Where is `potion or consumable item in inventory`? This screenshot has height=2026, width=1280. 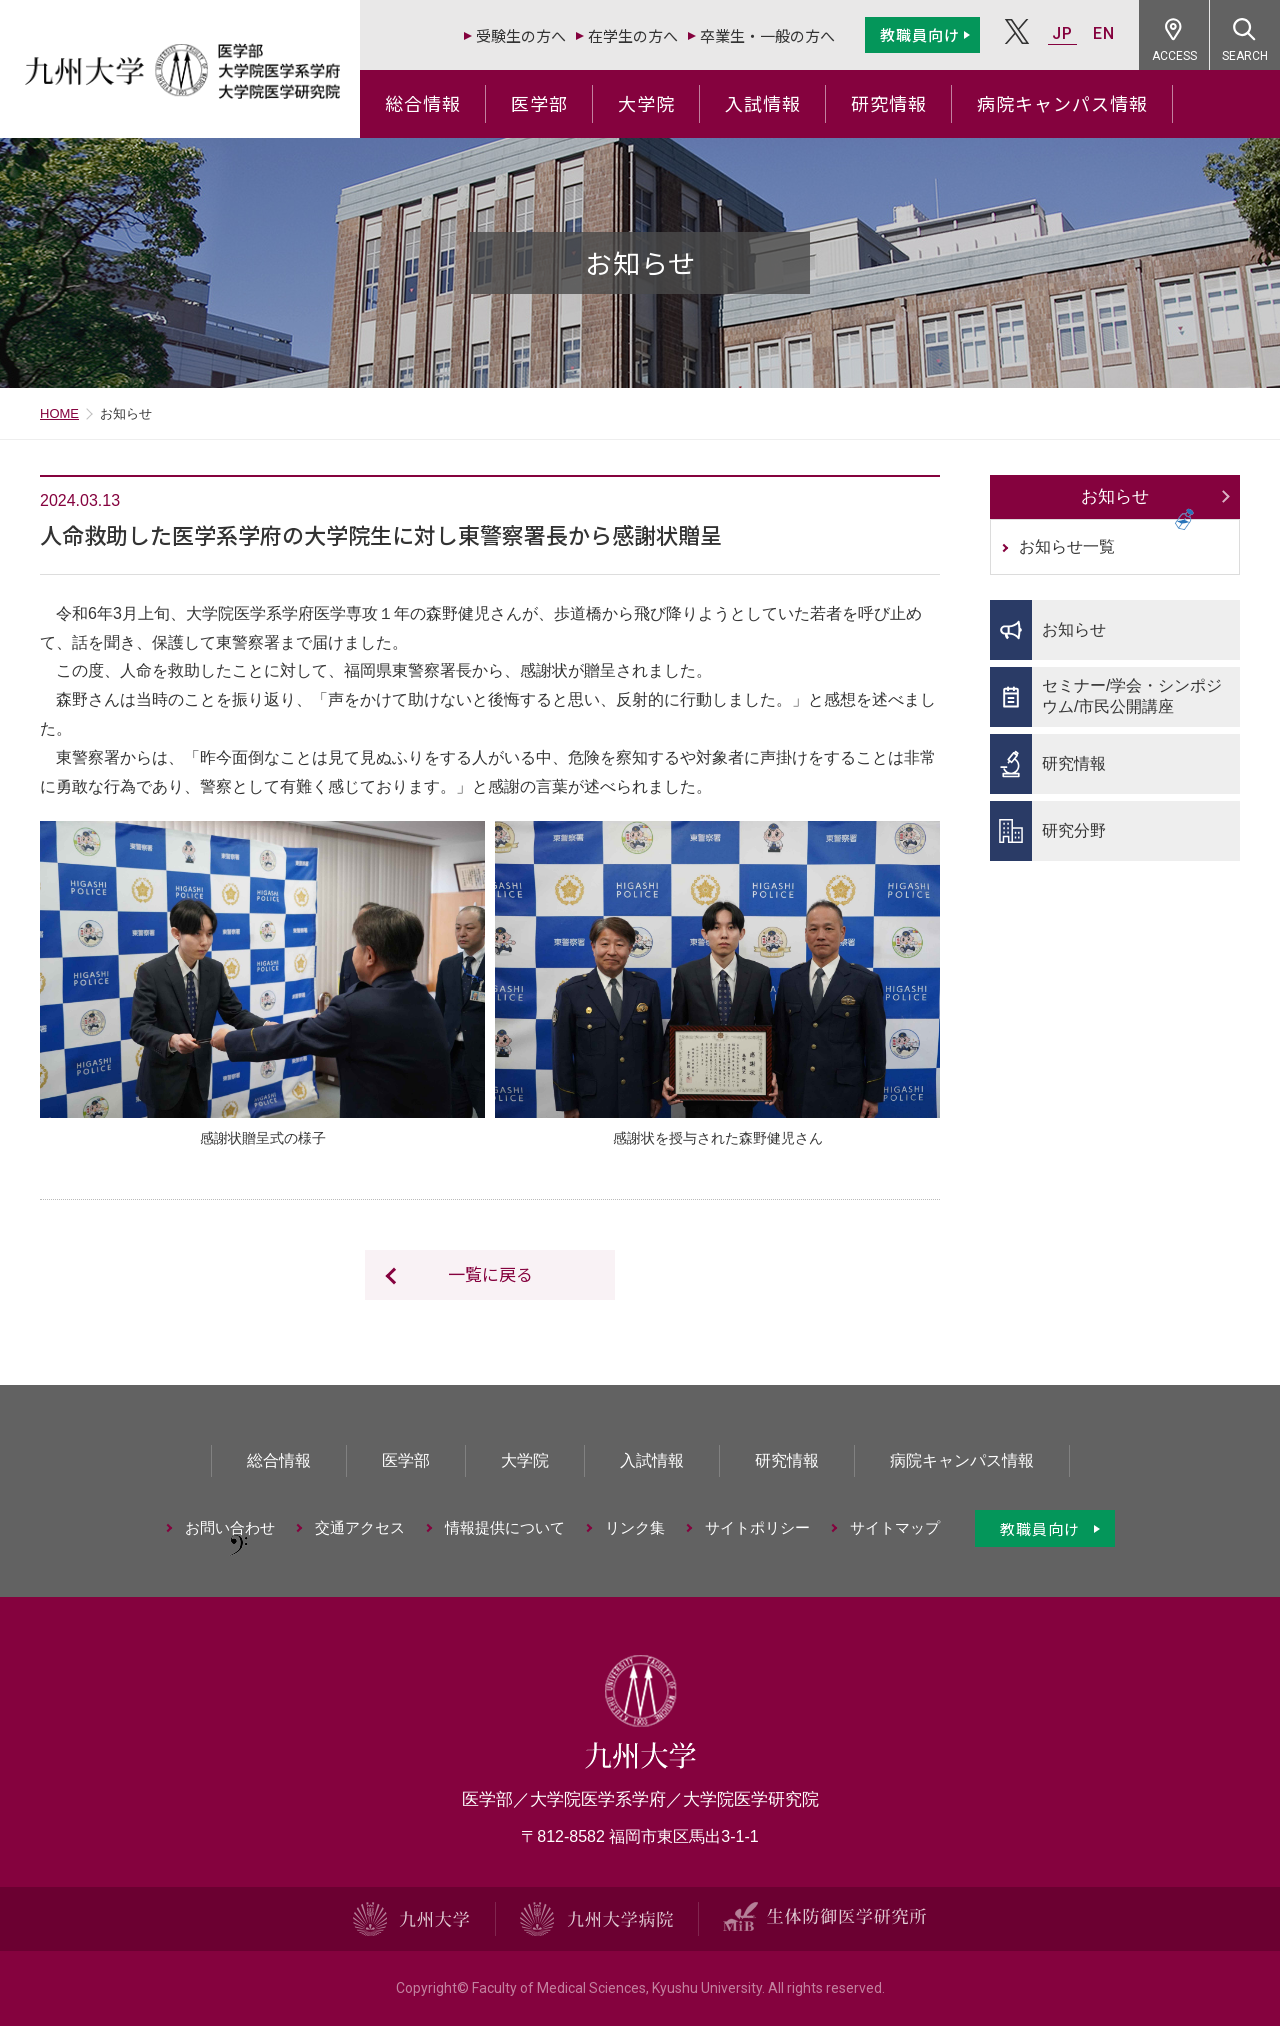 potion or consumable item in inventory is located at coordinates (1184, 519).